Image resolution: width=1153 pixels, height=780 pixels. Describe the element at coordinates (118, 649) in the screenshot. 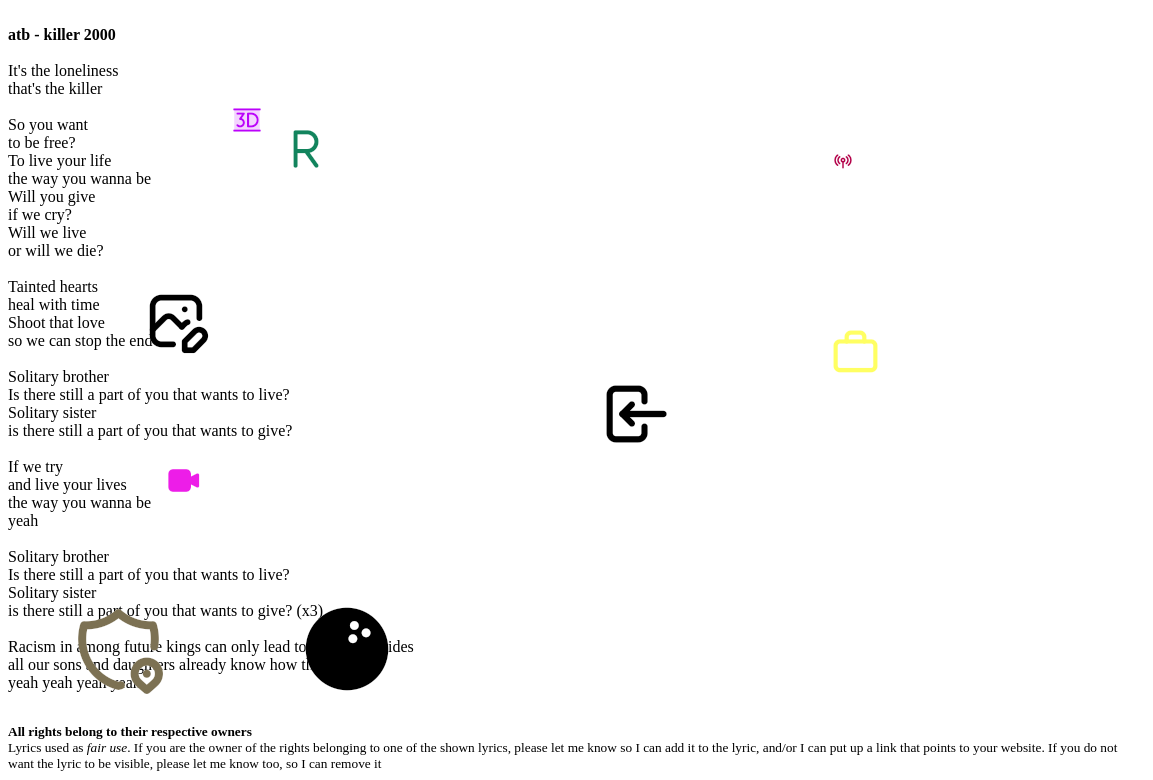

I see `set a secure location or safe zone` at that location.